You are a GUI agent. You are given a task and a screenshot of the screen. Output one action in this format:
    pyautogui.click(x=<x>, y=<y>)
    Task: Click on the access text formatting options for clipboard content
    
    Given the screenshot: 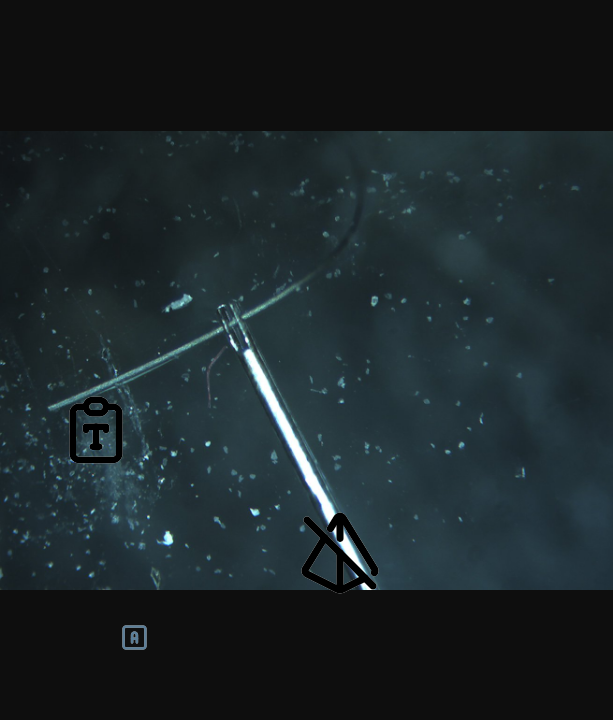 What is the action you would take?
    pyautogui.click(x=96, y=430)
    